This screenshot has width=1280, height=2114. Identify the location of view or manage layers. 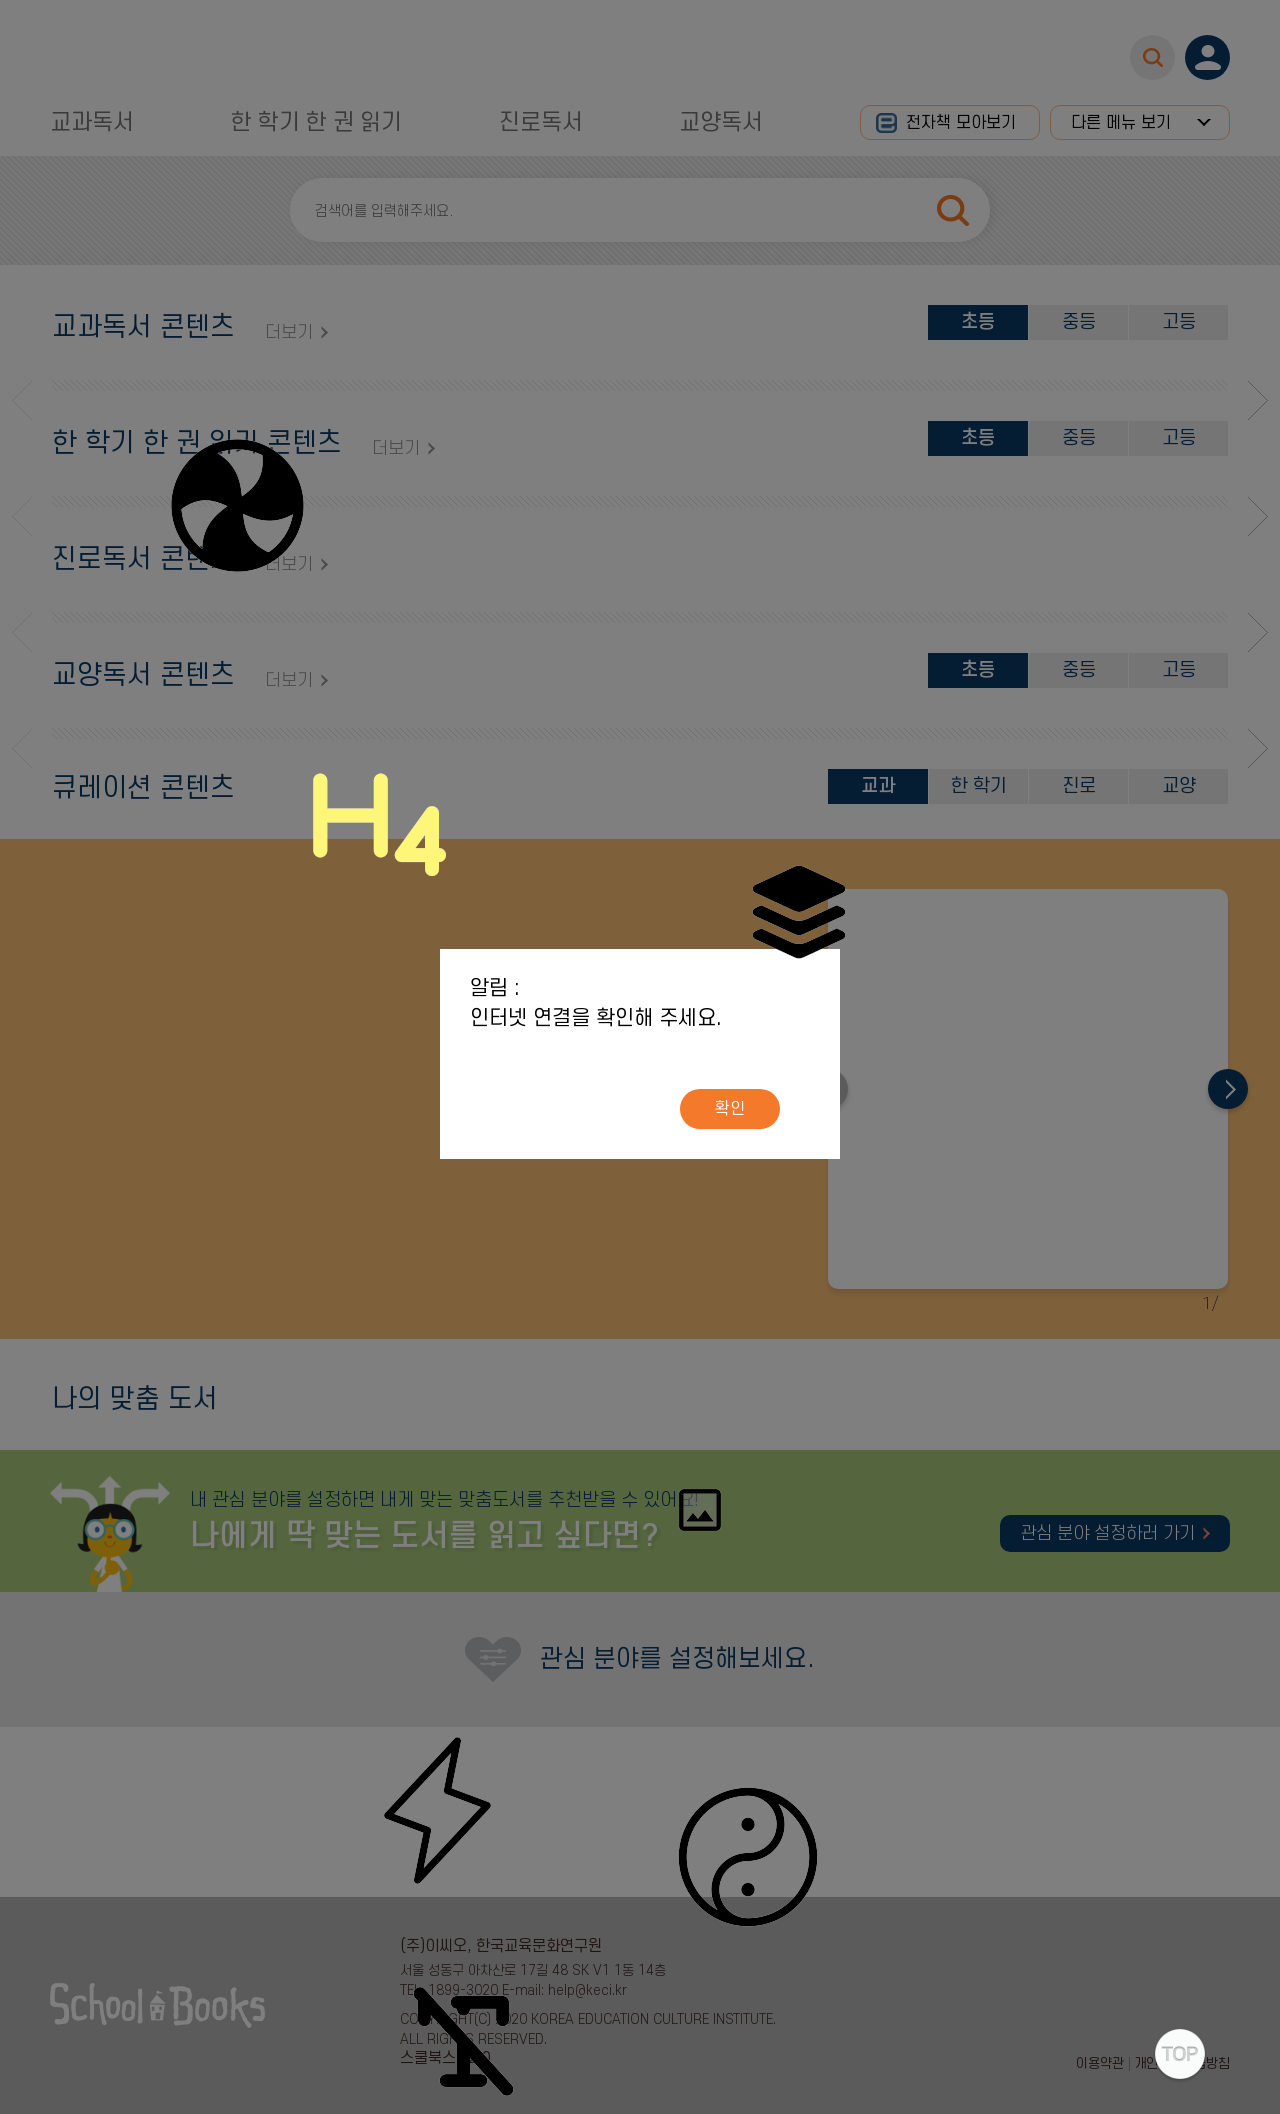
(799, 912).